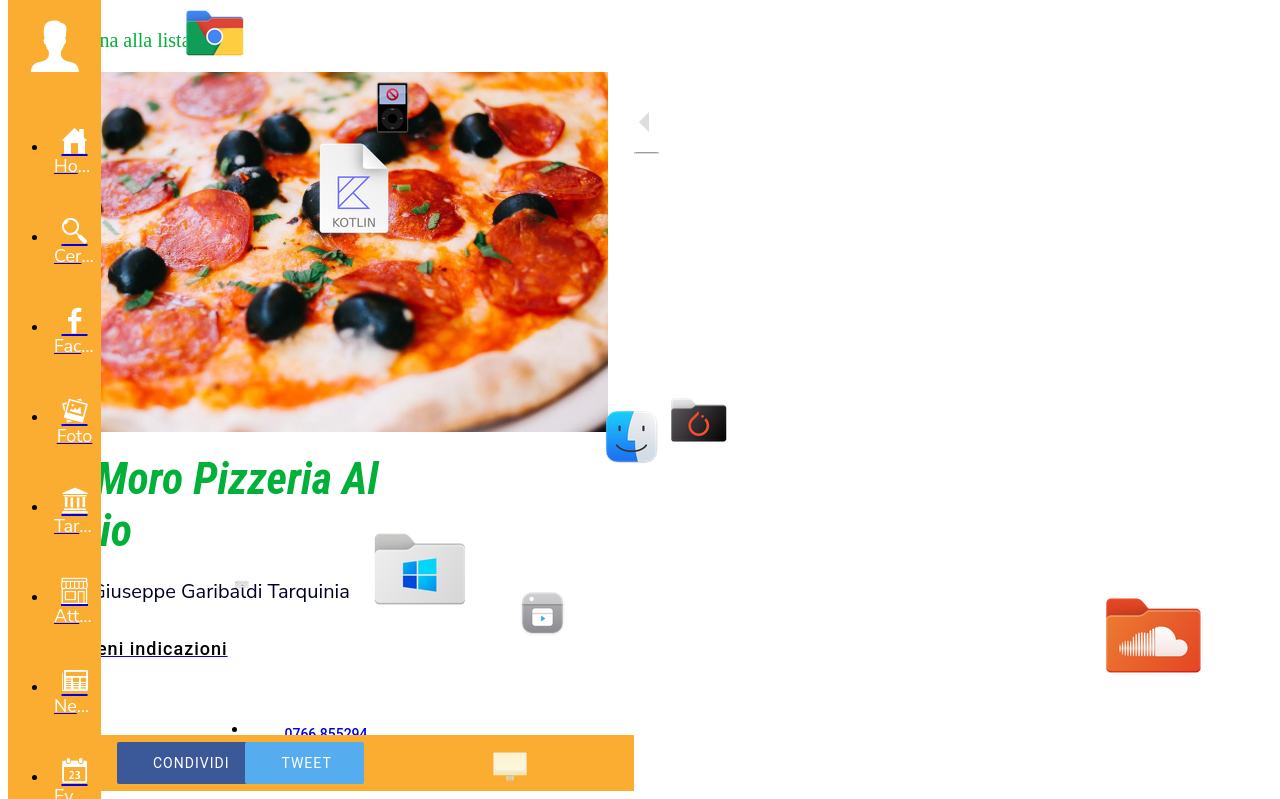 Image resolution: width=1280 pixels, height=799 pixels. What do you see at coordinates (242, 584) in the screenshot?
I see `indicates foggy weather conditions` at bounding box center [242, 584].